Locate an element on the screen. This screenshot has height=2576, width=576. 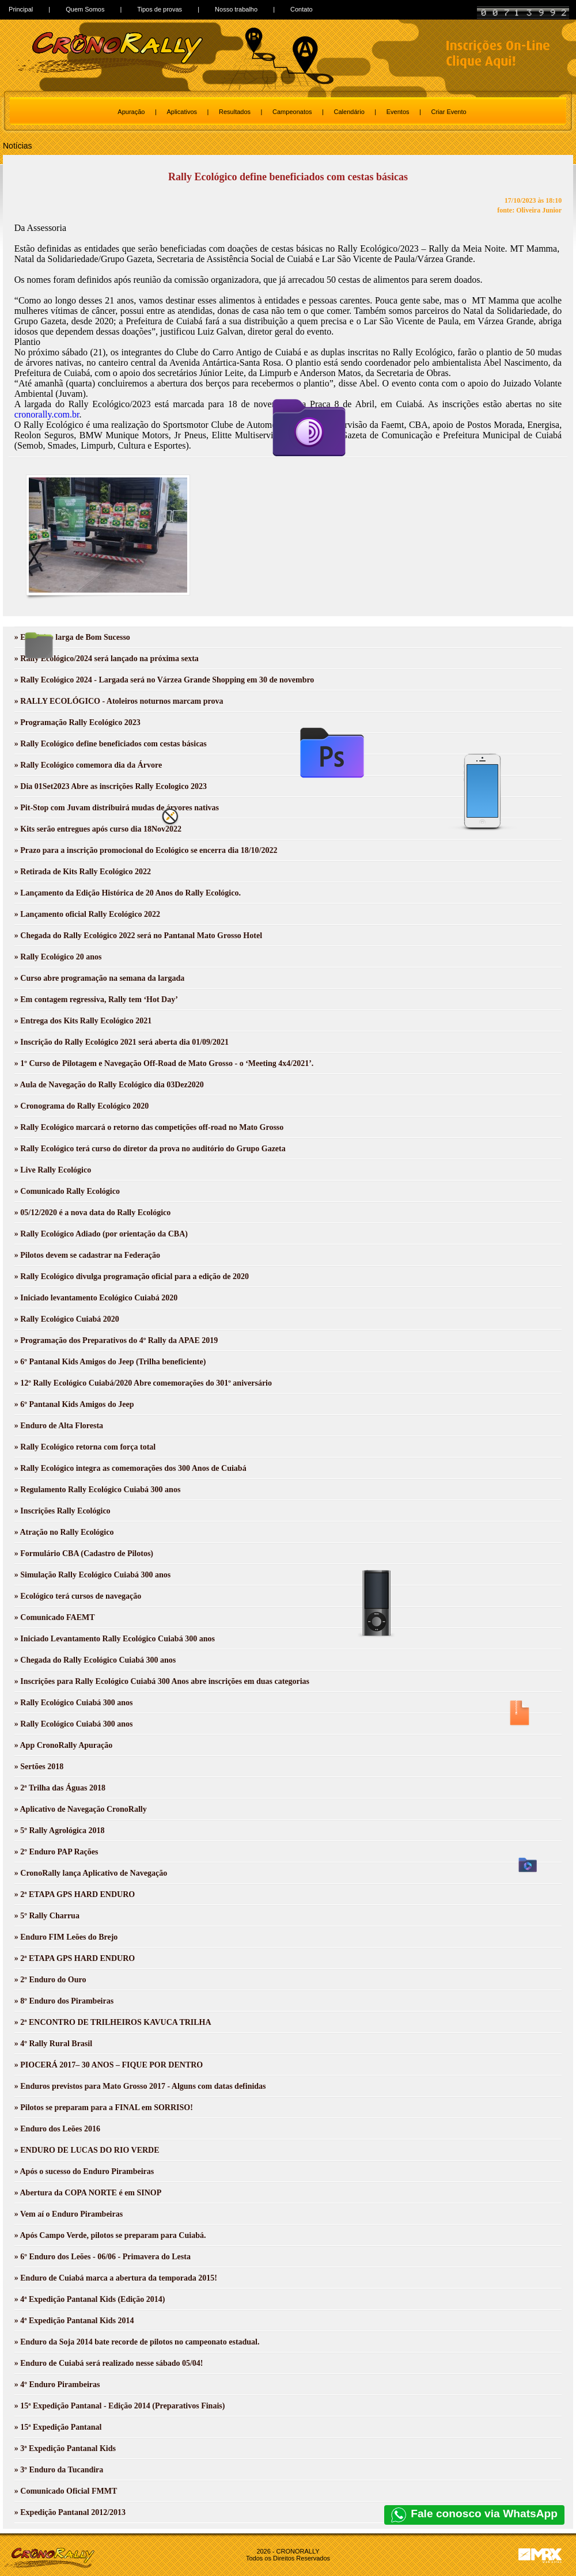
manage connected iPod device is located at coordinates (376, 1604).